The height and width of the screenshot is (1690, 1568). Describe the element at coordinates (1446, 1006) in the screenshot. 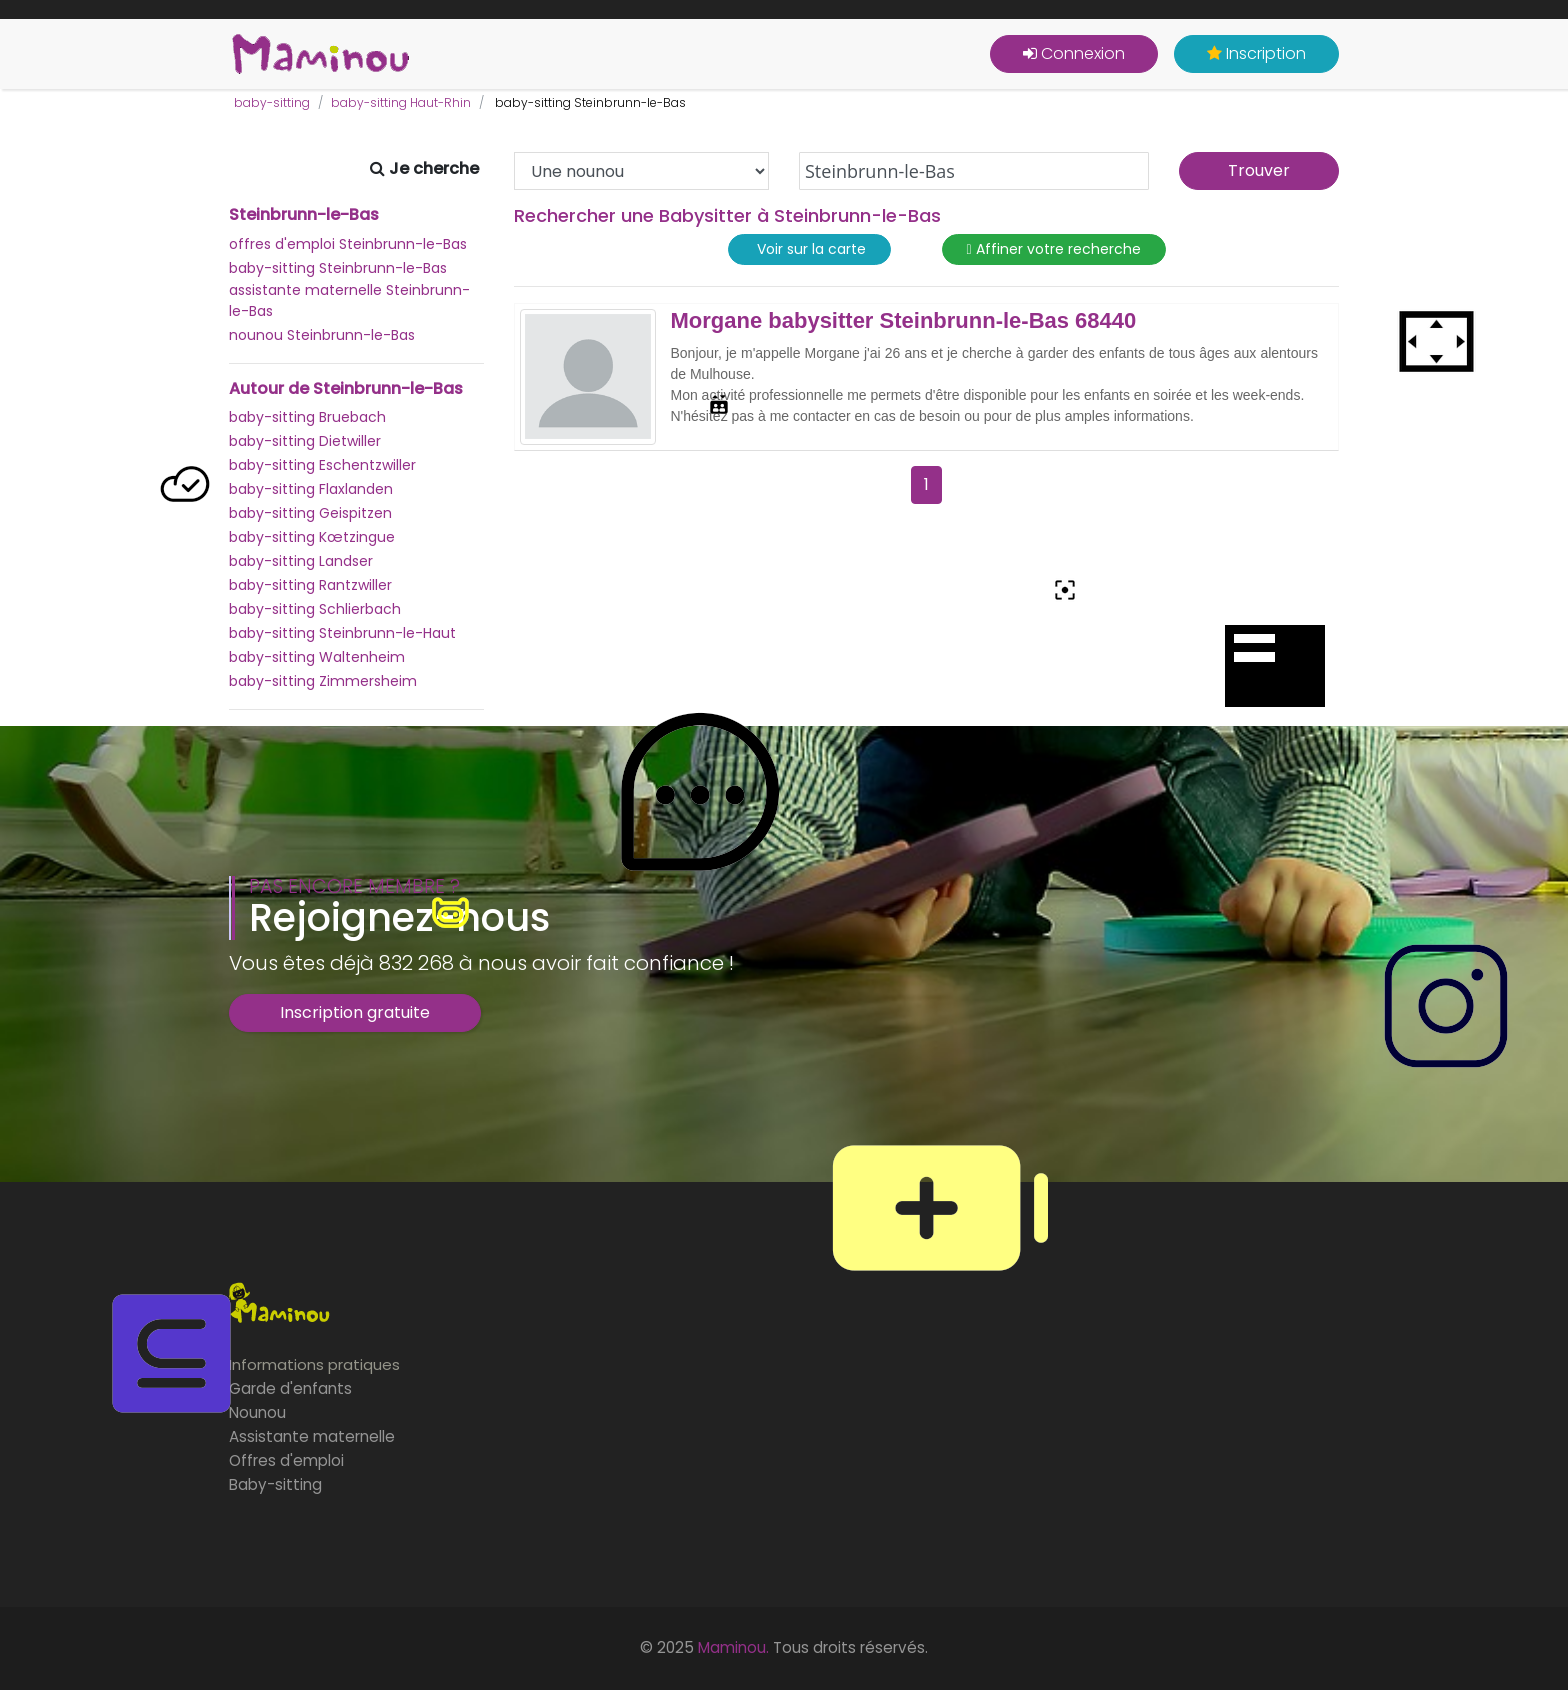

I see `open Instagram app` at that location.